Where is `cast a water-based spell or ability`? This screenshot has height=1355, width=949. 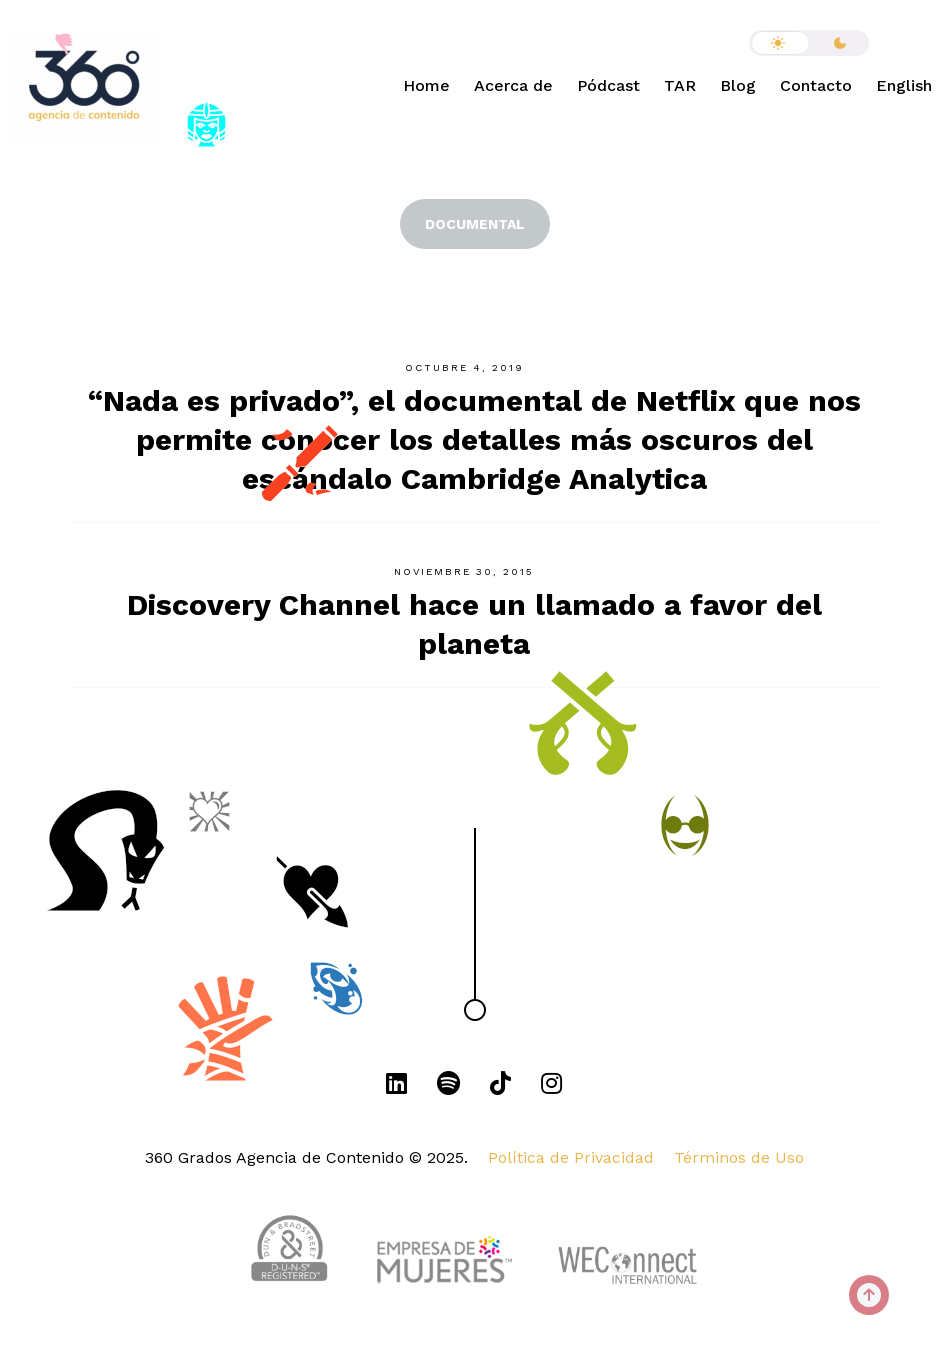
cast a water-based spell or ability is located at coordinates (336, 988).